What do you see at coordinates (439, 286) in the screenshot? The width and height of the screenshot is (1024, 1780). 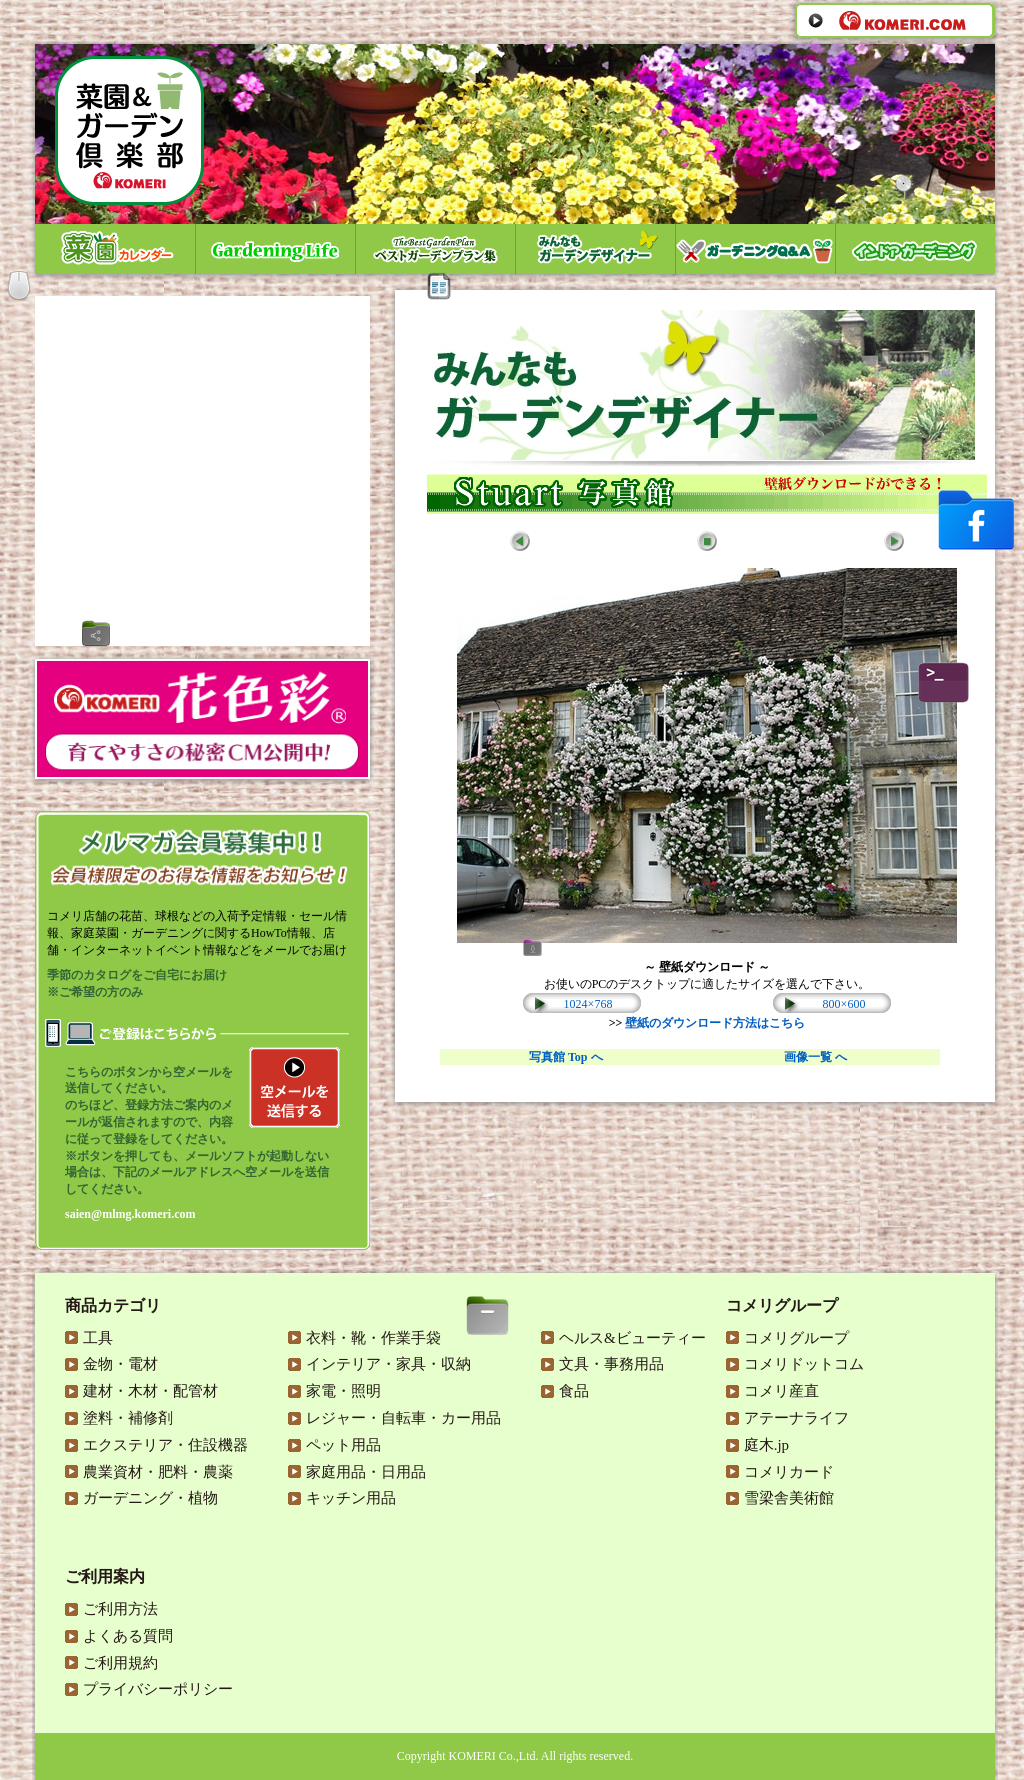 I see `libreoffice master document file type` at bounding box center [439, 286].